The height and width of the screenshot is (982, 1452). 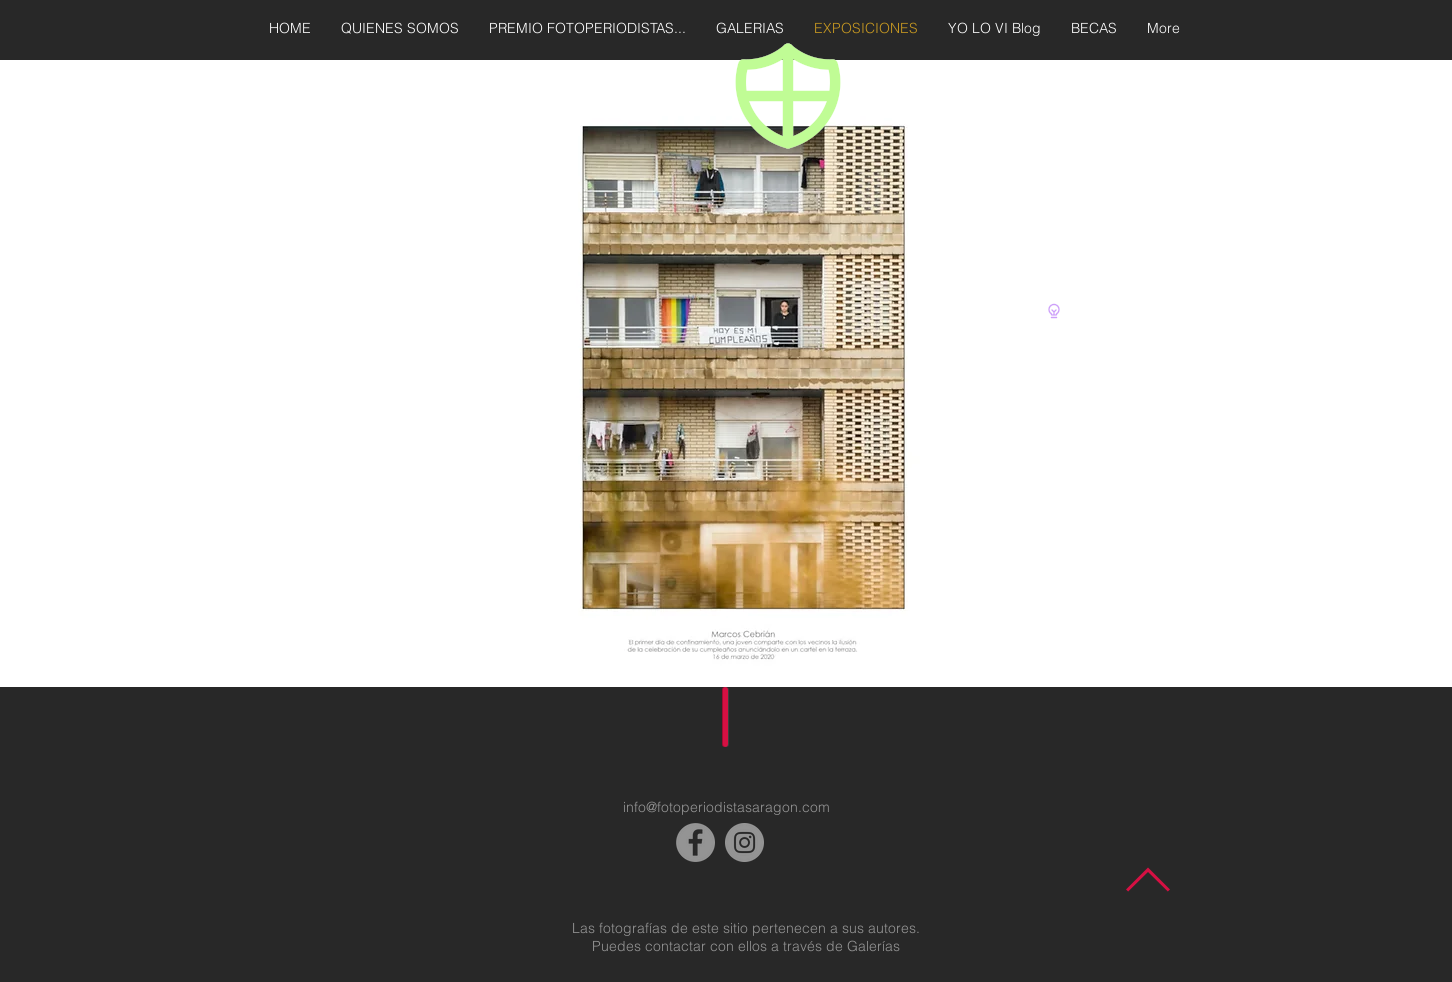 I want to click on privacy or security settings with multiple protection layers, so click(x=788, y=96).